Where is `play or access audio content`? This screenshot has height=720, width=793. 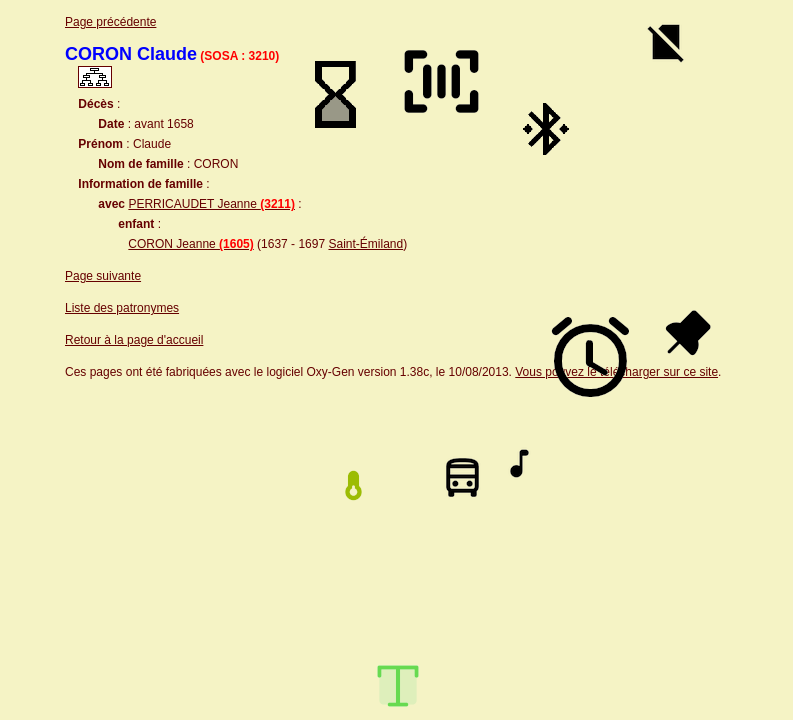 play or access audio content is located at coordinates (519, 463).